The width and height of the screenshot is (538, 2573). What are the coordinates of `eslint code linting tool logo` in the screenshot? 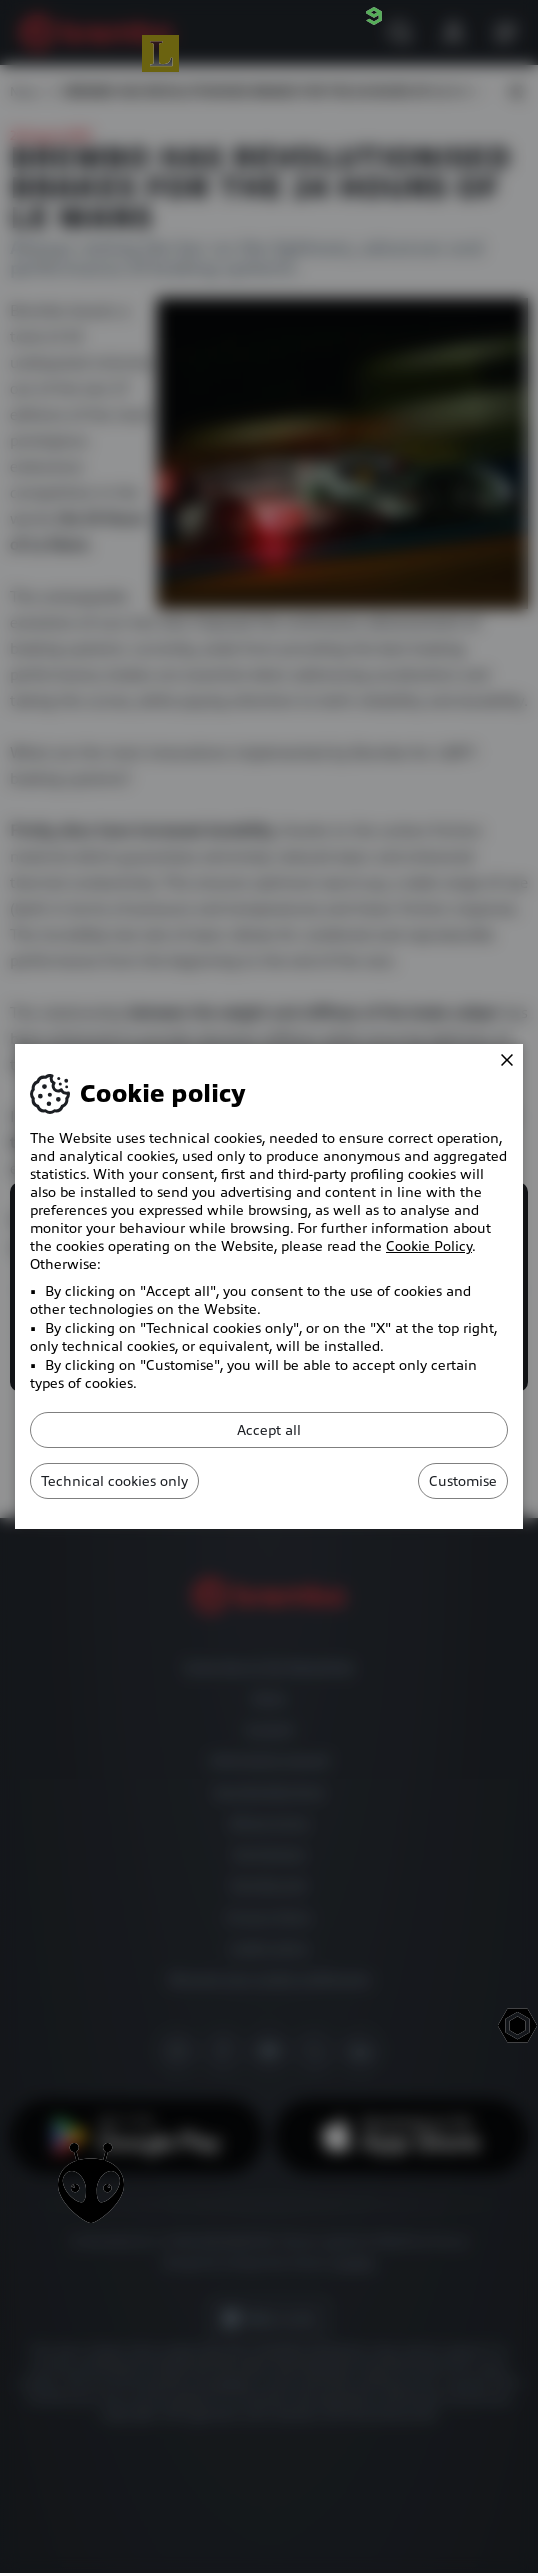 It's located at (517, 2025).